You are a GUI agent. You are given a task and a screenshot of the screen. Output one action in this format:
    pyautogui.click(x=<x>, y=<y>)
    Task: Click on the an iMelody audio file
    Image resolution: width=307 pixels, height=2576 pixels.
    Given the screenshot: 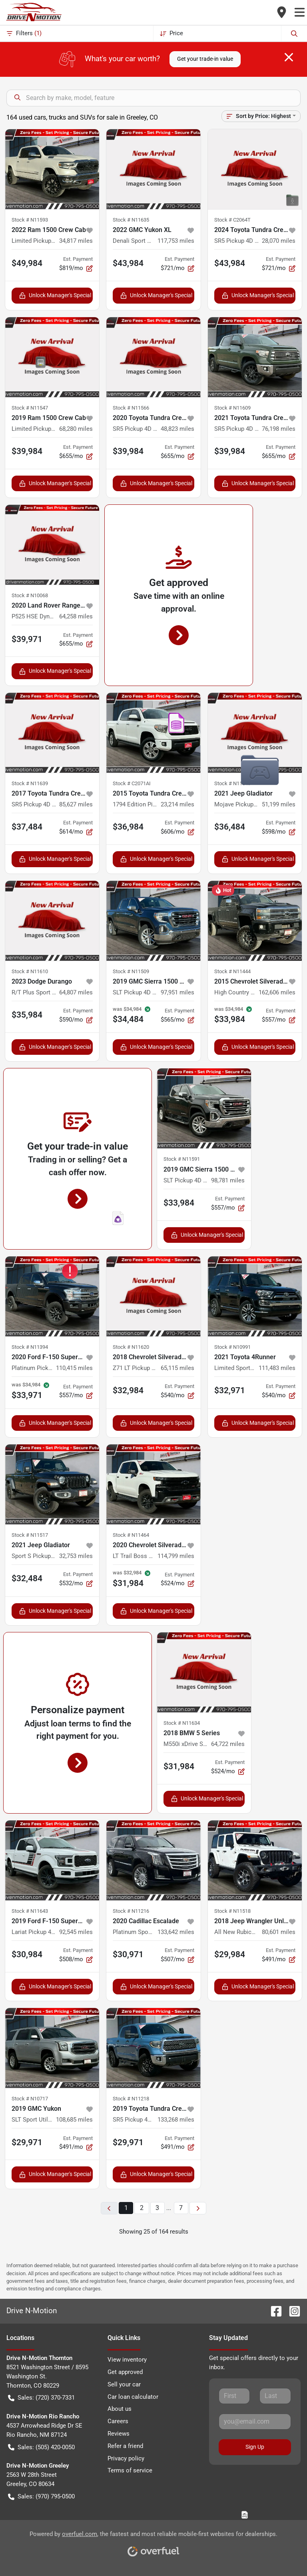 What is the action you would take?
    pyautogui.click(x=245, y=2515)
    